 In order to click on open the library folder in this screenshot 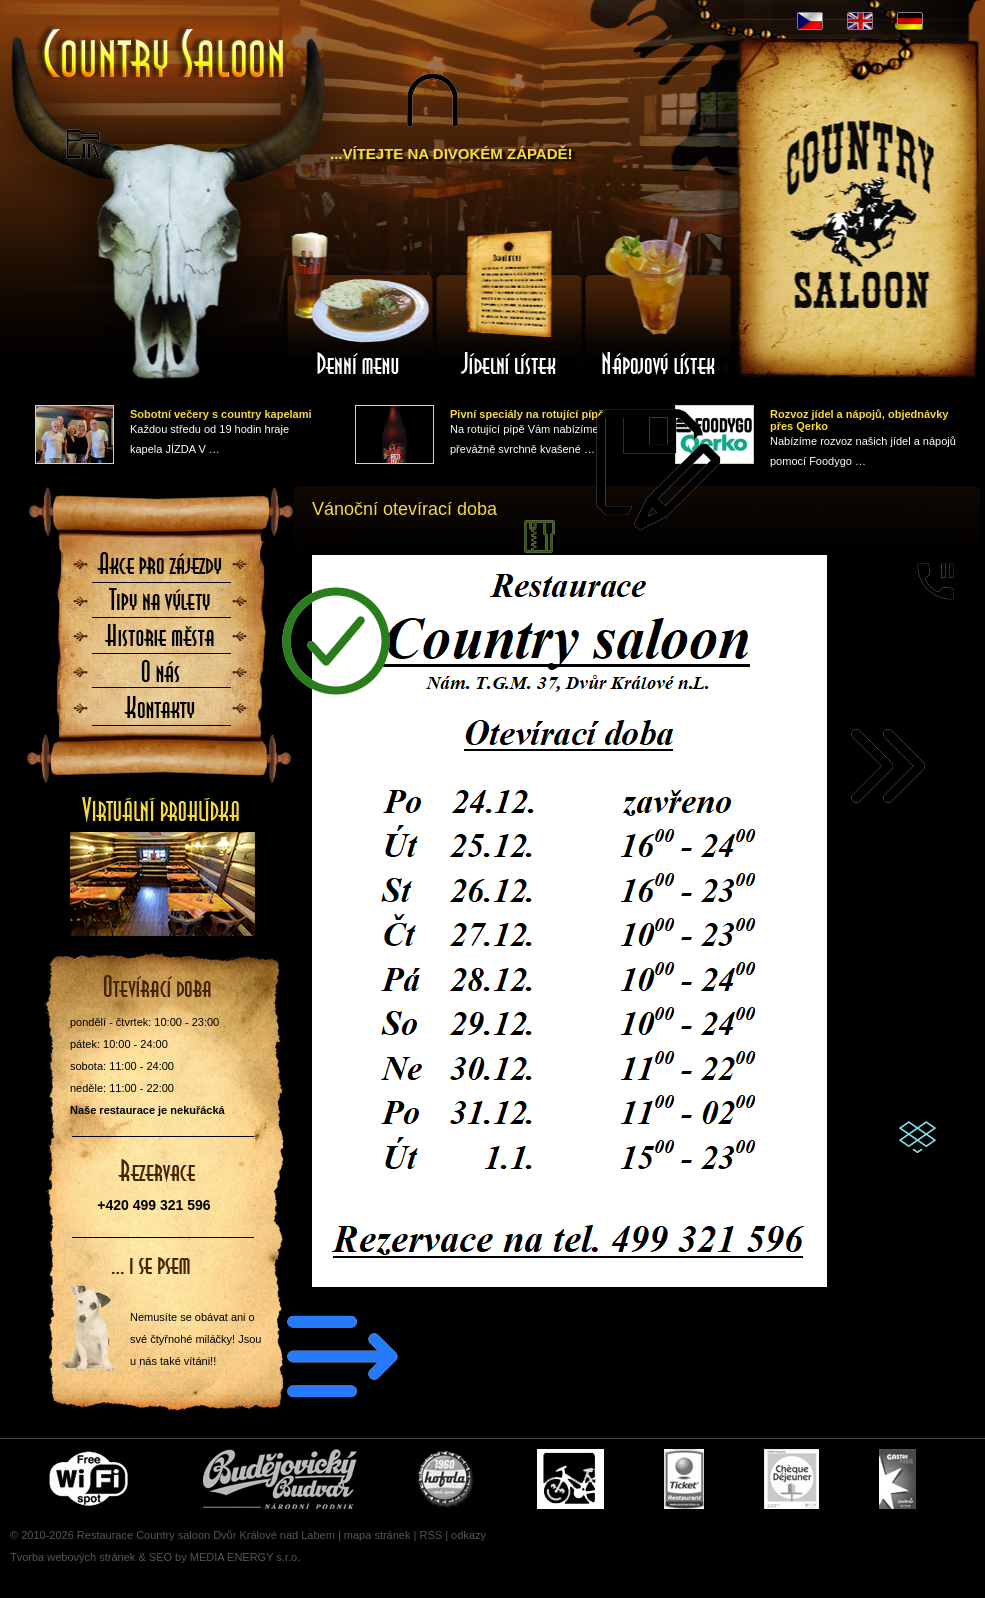, I will do `click(83, 144)`.